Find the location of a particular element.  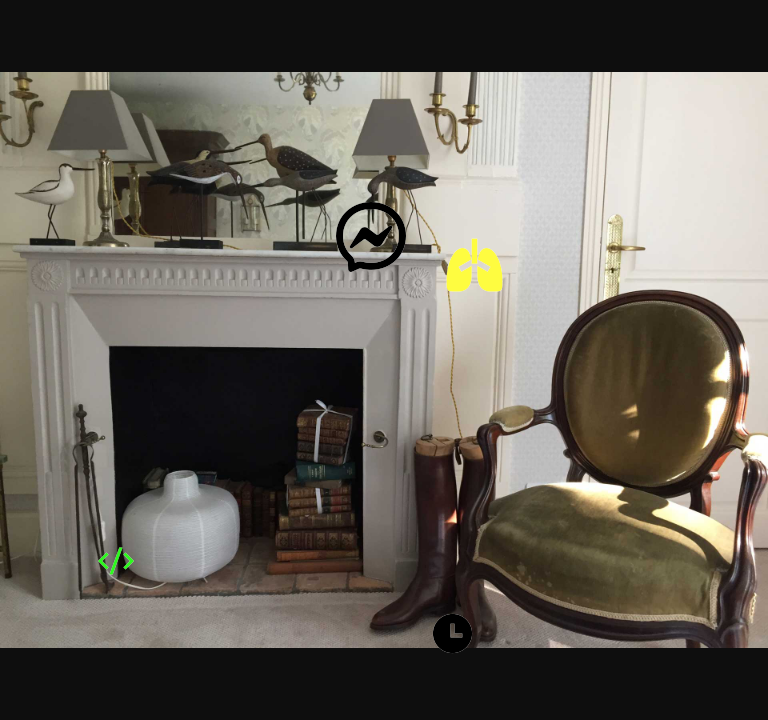

view current time or clock is located at coordinates (452, 633).